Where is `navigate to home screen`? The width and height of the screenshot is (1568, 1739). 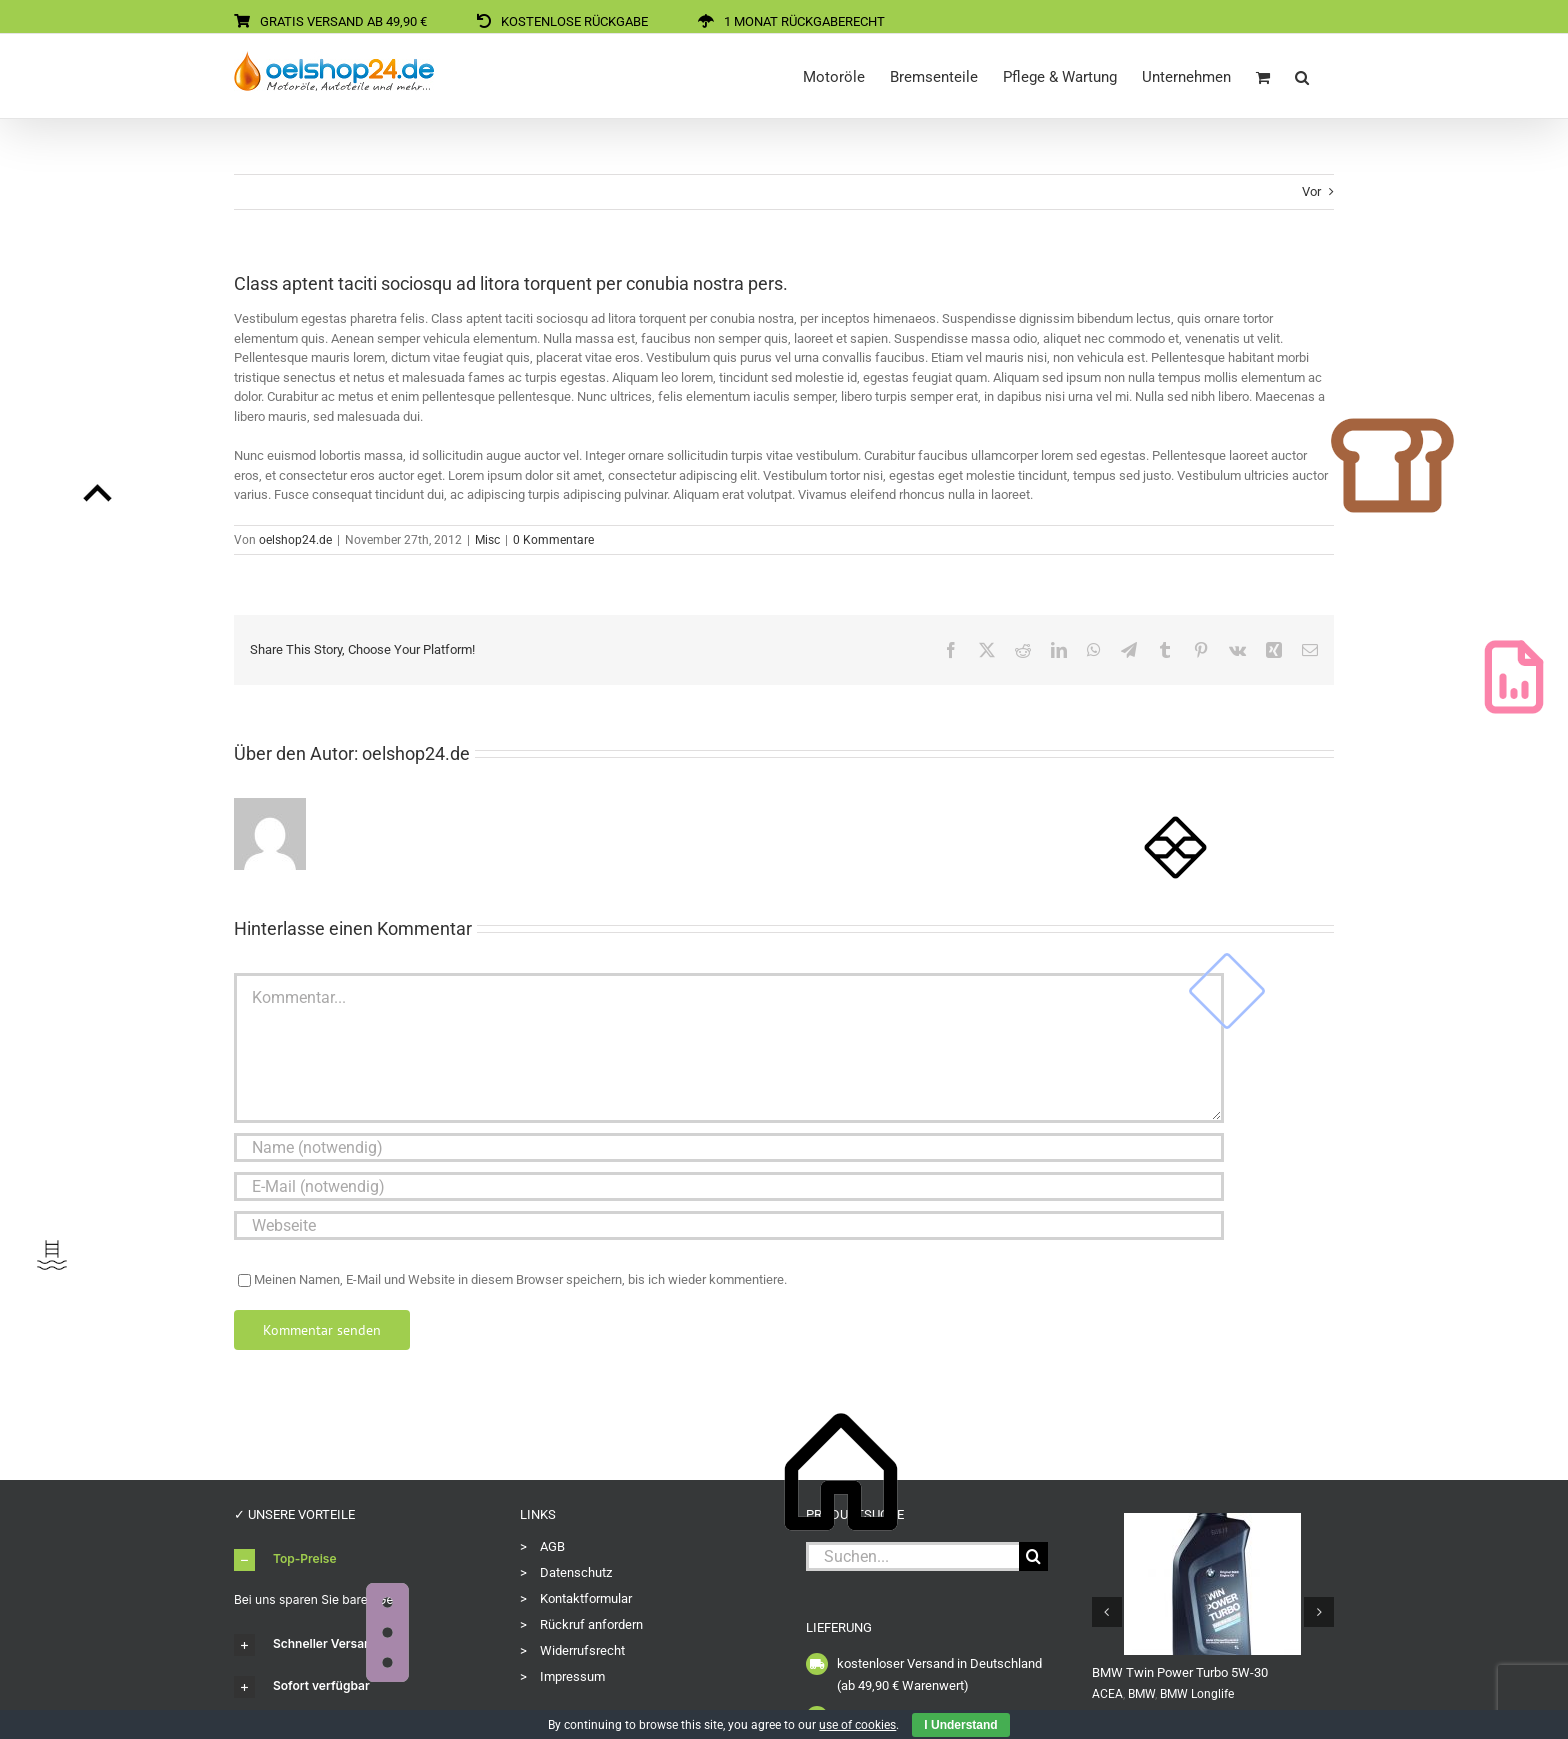 navigate to home screen is located at coordinates (841, 1474).